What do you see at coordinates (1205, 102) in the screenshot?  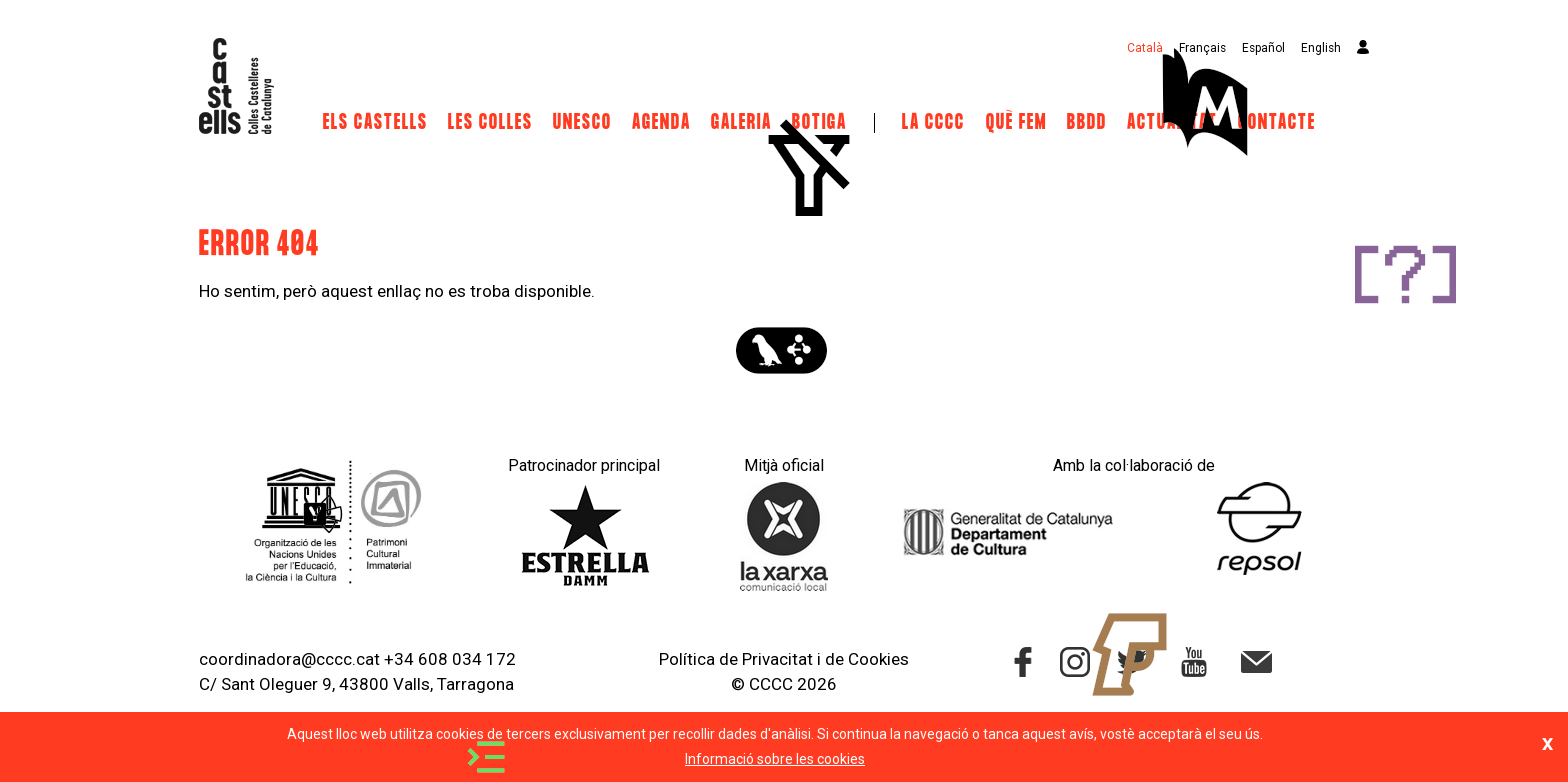 I see `access PubMed medical research database` at bounding box center [1205, 102].